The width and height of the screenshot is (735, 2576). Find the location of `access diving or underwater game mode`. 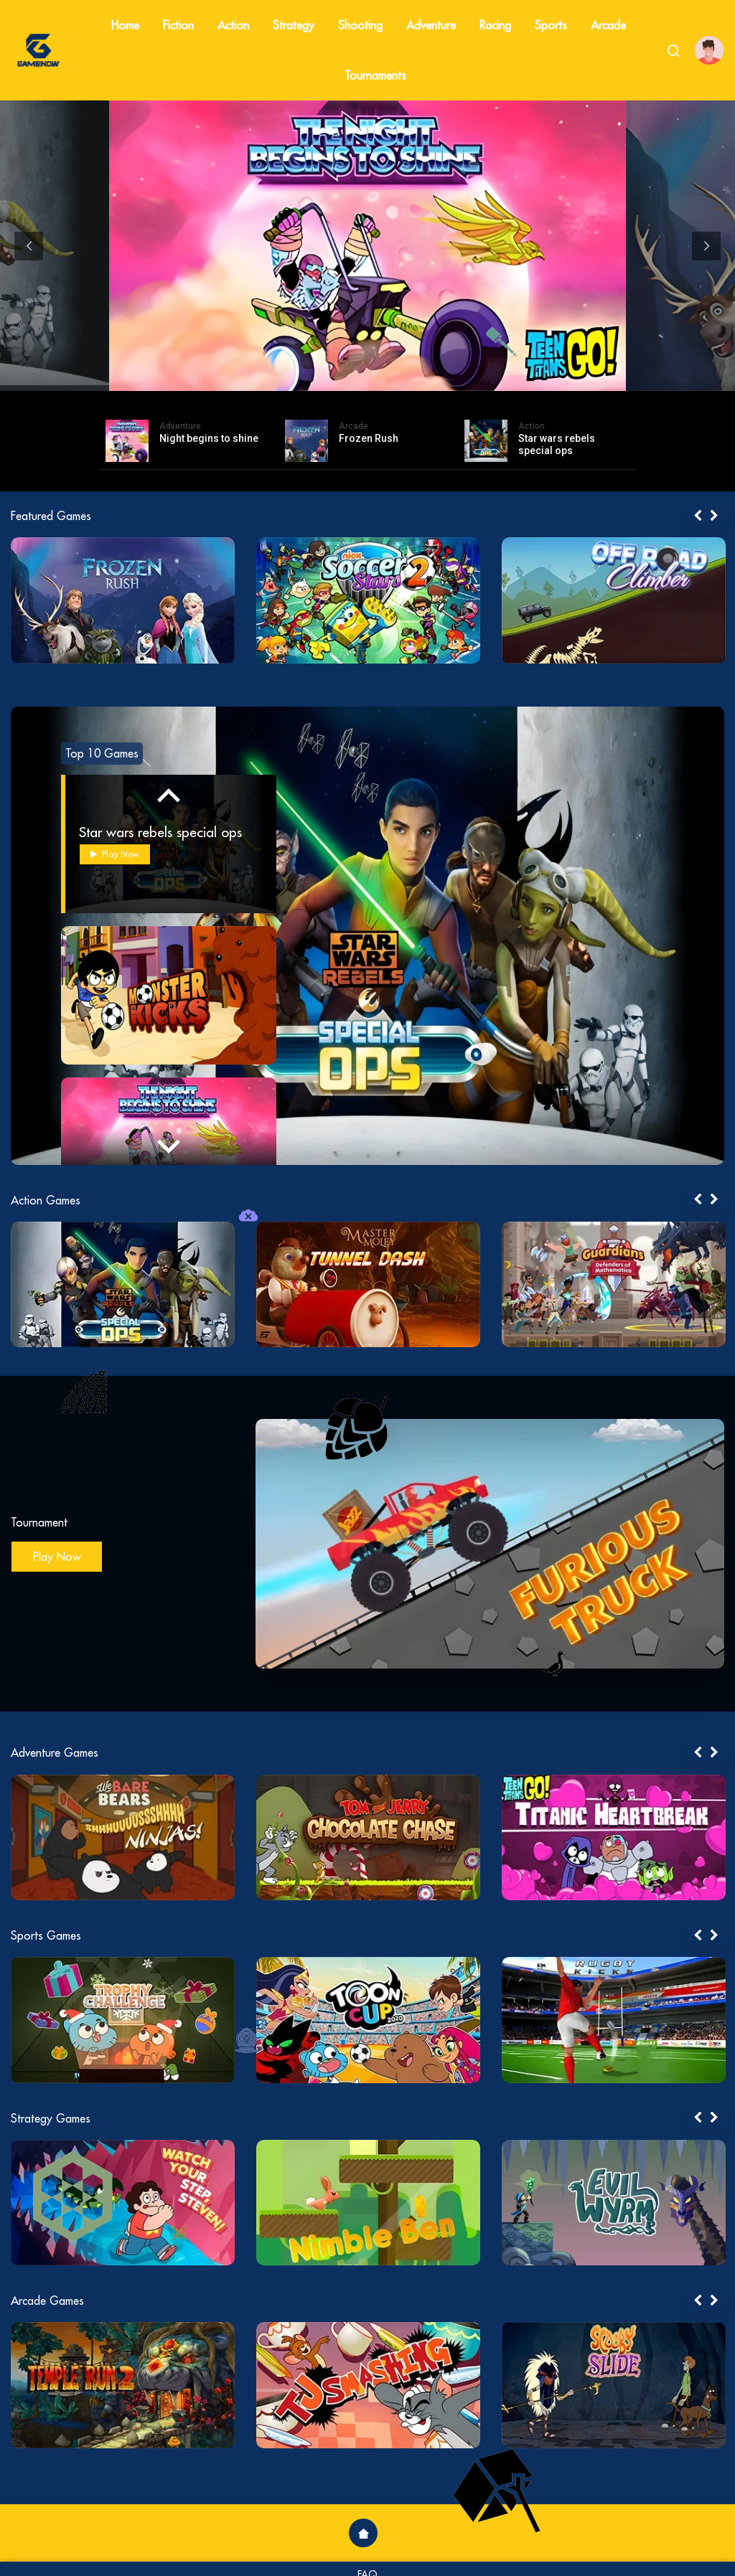

access diving or underwater game mode is located at coordinates (246, 2040).